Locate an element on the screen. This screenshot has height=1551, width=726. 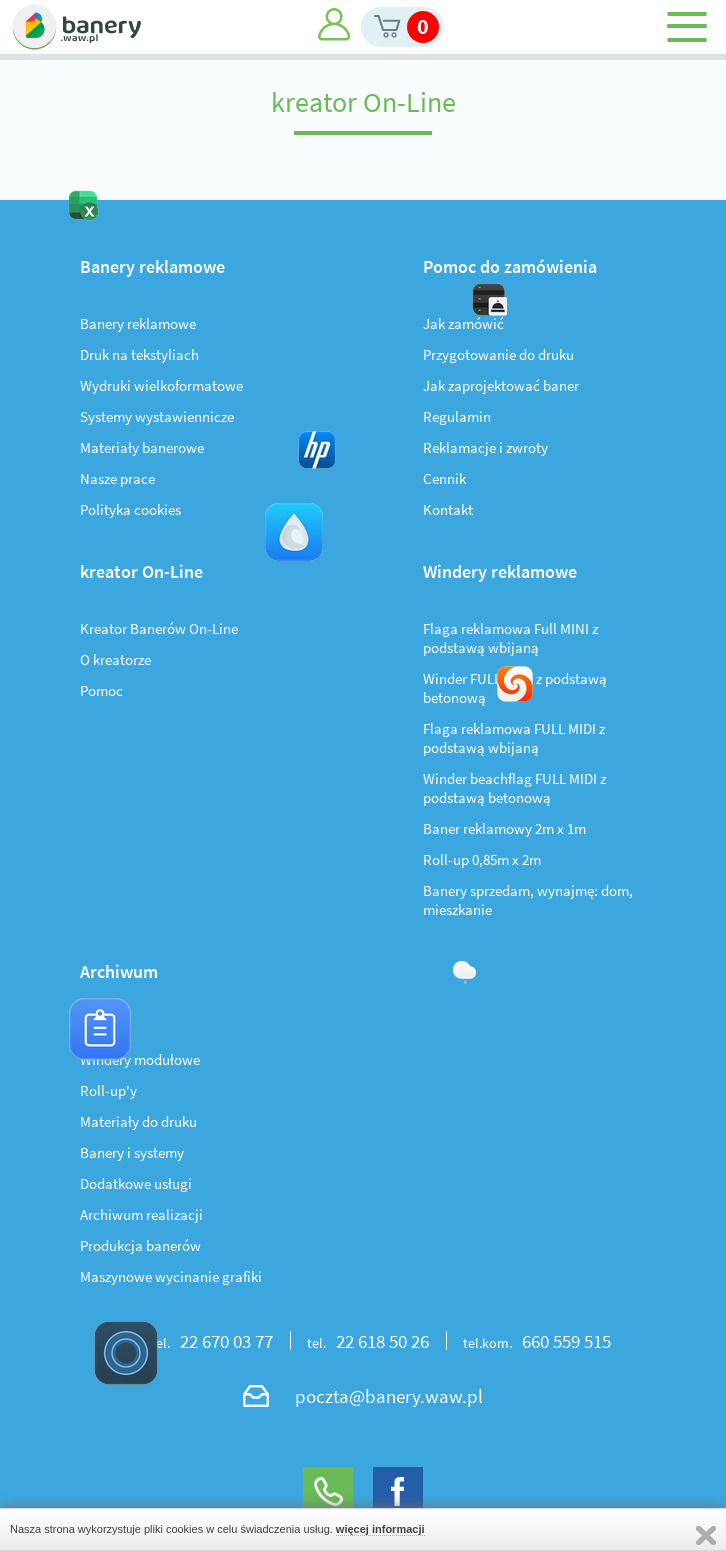
open HP printer or device management app is located at coordinates (317, 450).